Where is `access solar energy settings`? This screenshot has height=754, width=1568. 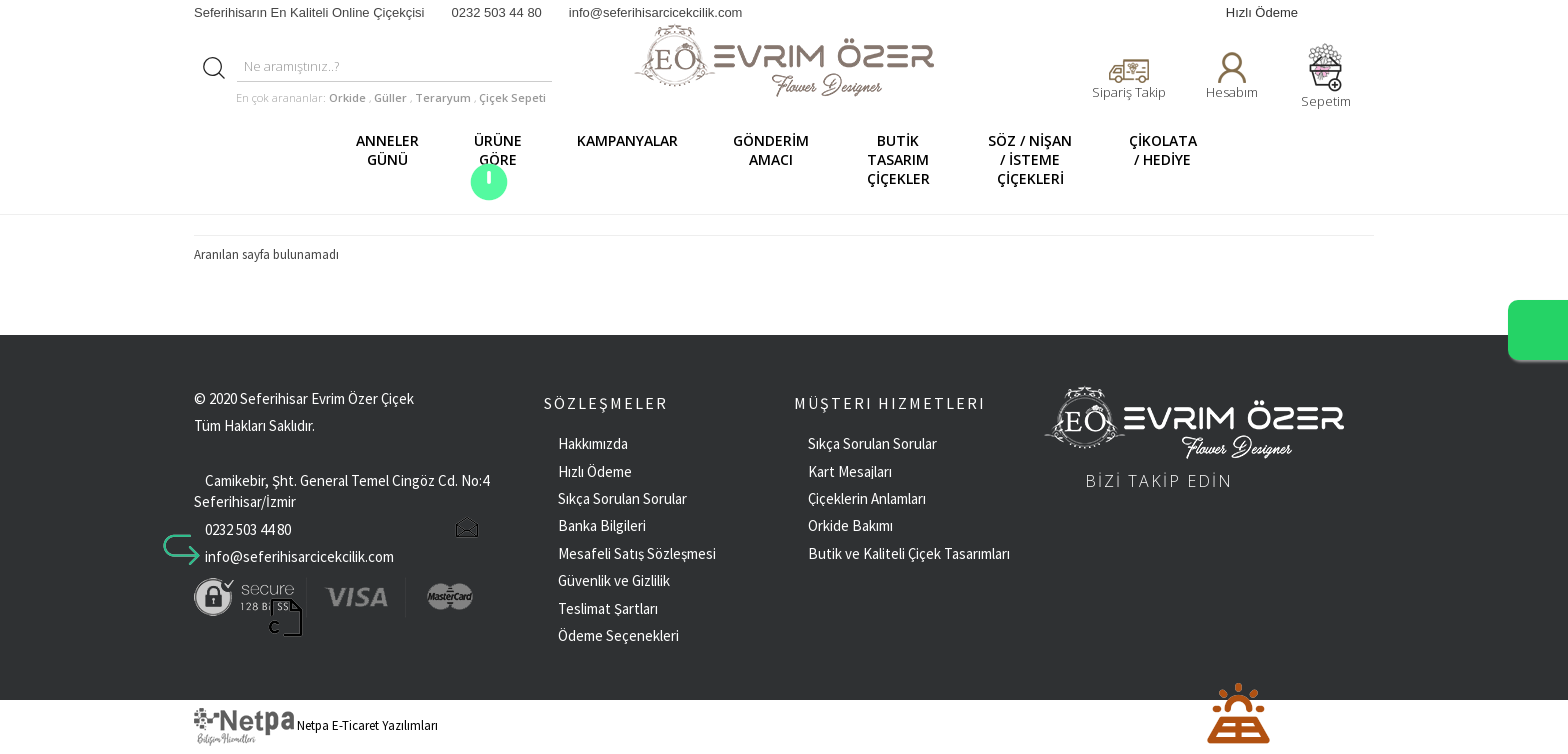 access solar energy settings is located at coordinates (1238, 716).